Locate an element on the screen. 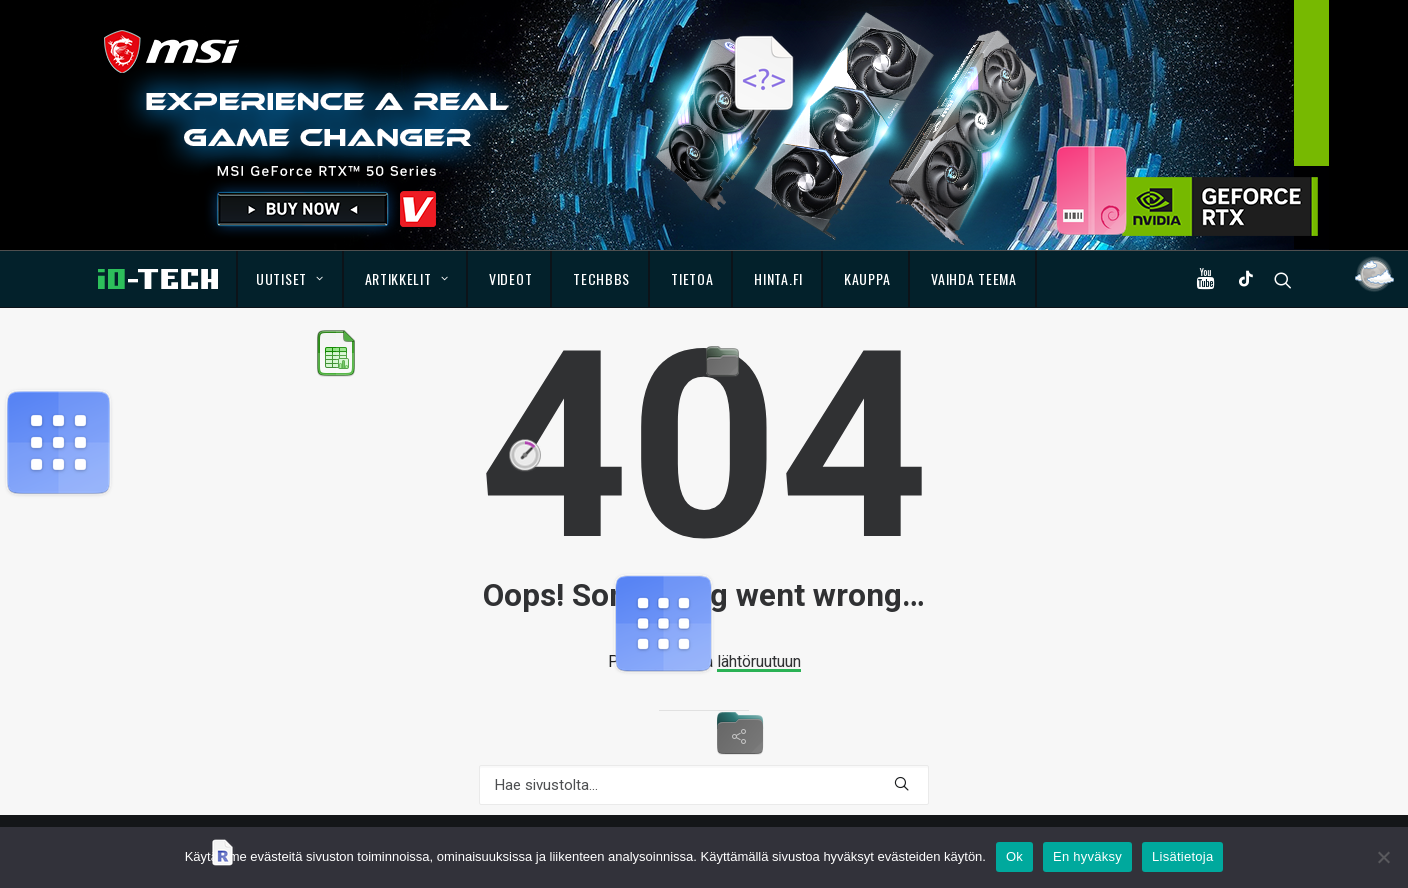  open the app drawer or launcher is located at coordinates (663, 623).